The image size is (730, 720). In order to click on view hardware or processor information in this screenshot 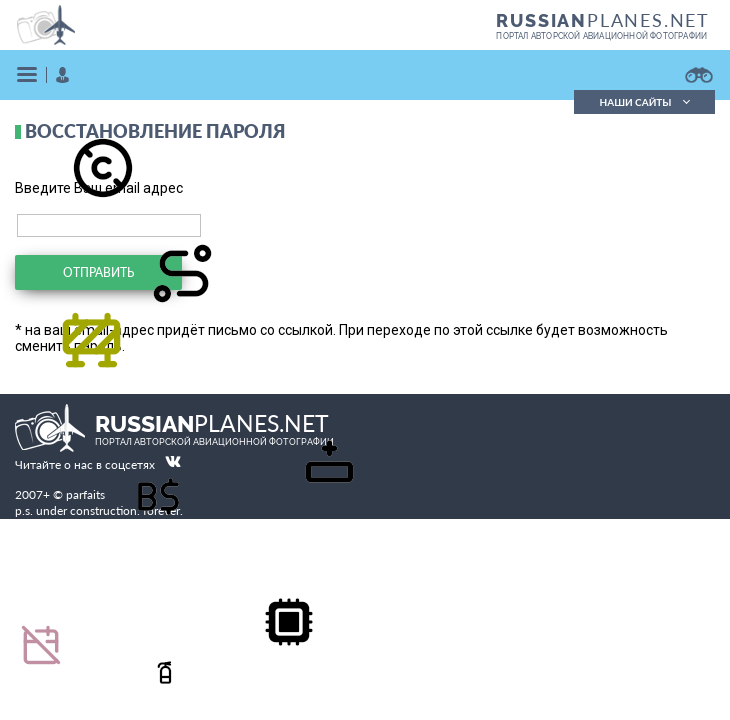, I will do `click(289, 622)`.